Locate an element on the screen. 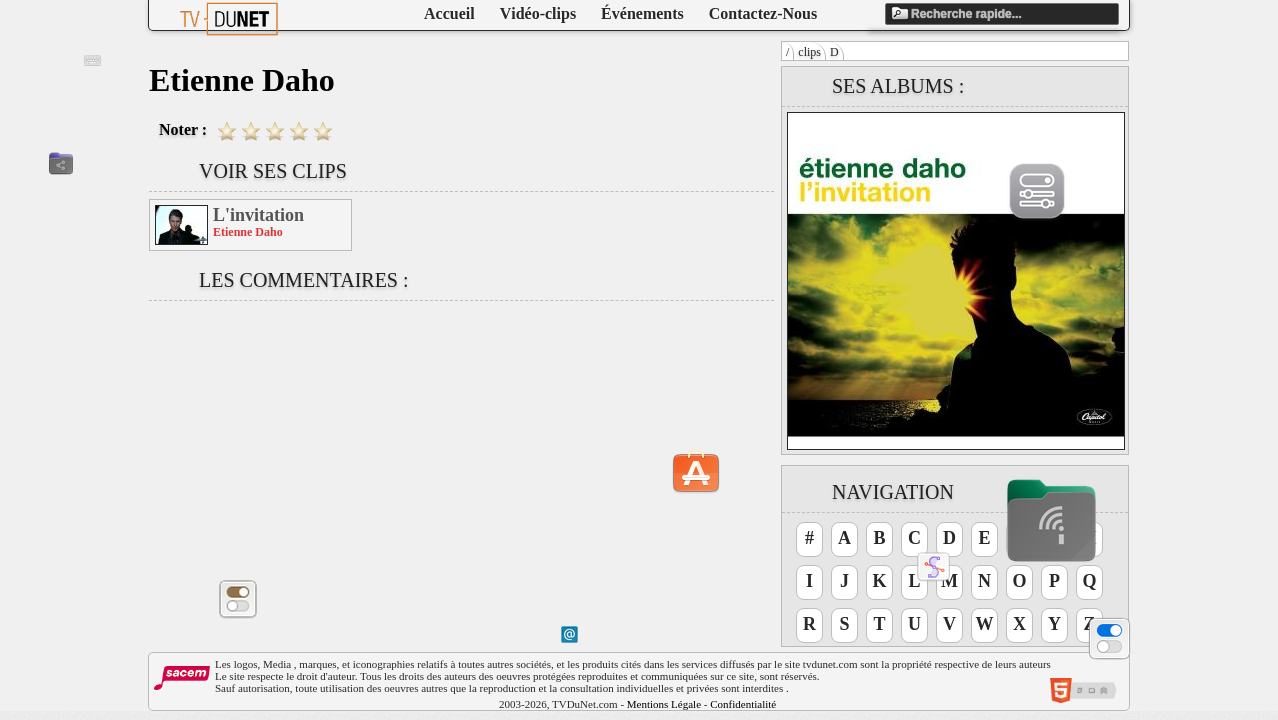  open insync cloud sync folder is located at coordinates (1051, 520).